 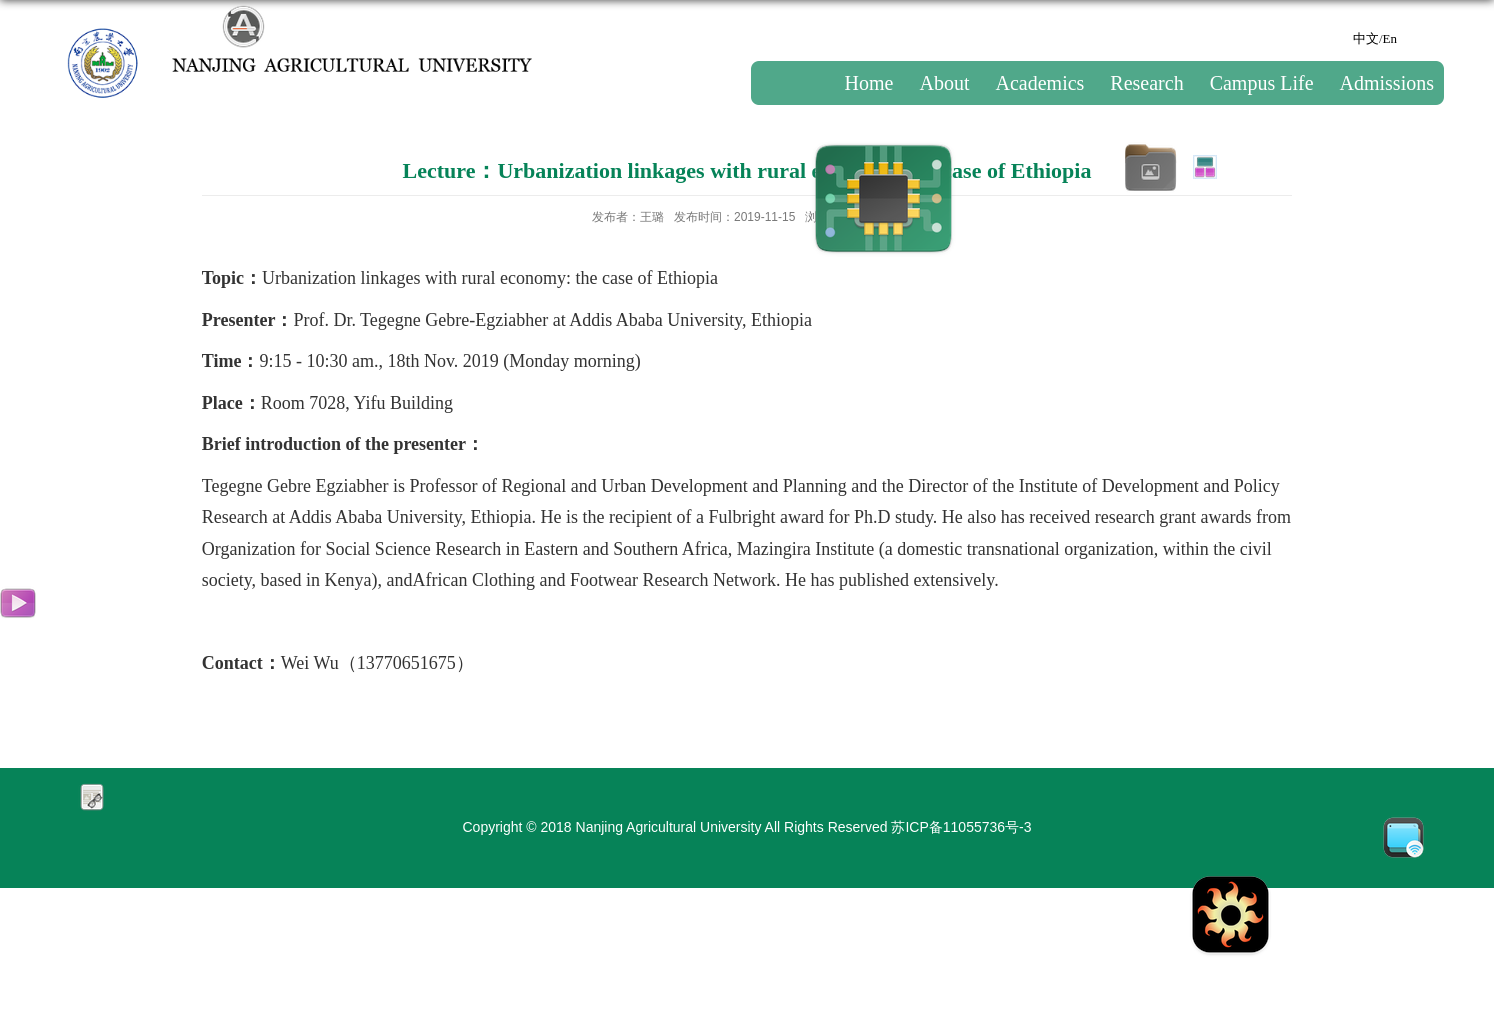 What do you see at coordinates (883, 198) in the screenshot?
I see `open cpu-x system information utility` at bounding box center [883, 198].